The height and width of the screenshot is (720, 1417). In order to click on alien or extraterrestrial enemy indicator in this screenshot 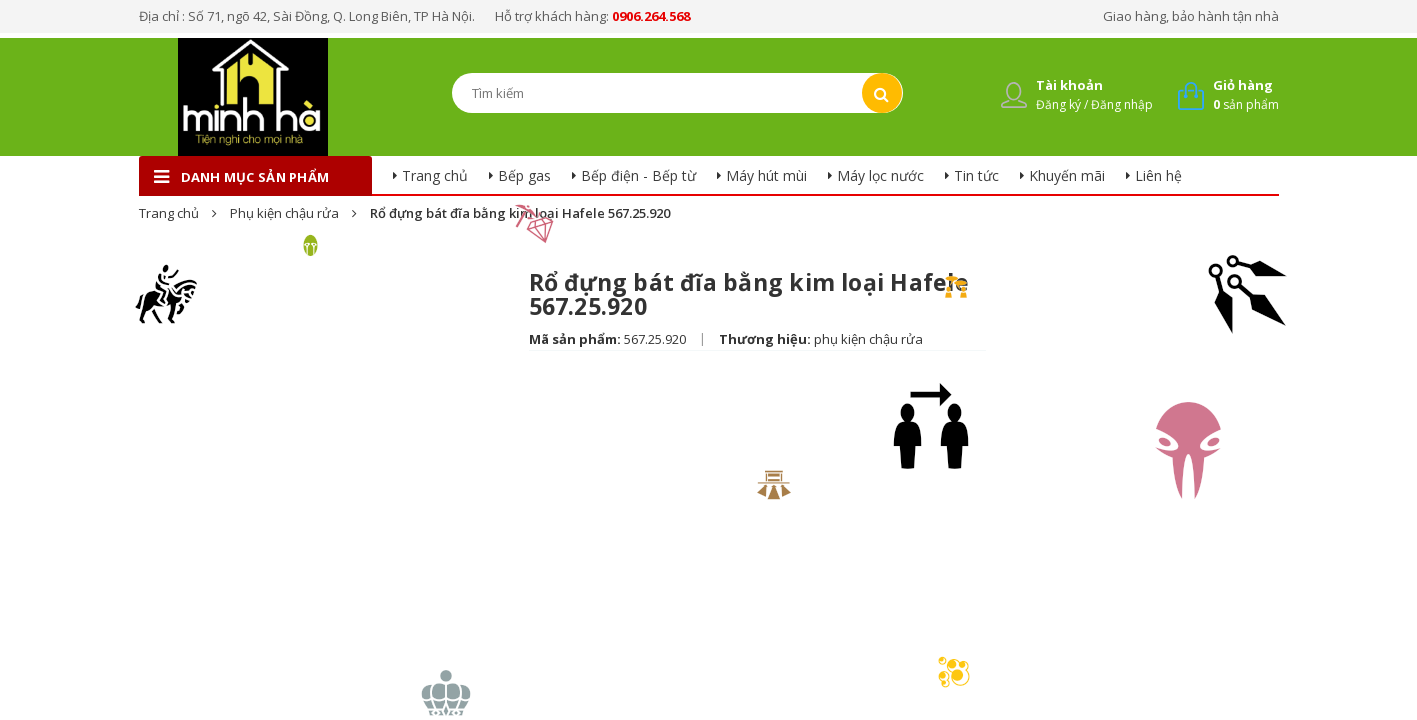, I will do `click(1188, 451)`.